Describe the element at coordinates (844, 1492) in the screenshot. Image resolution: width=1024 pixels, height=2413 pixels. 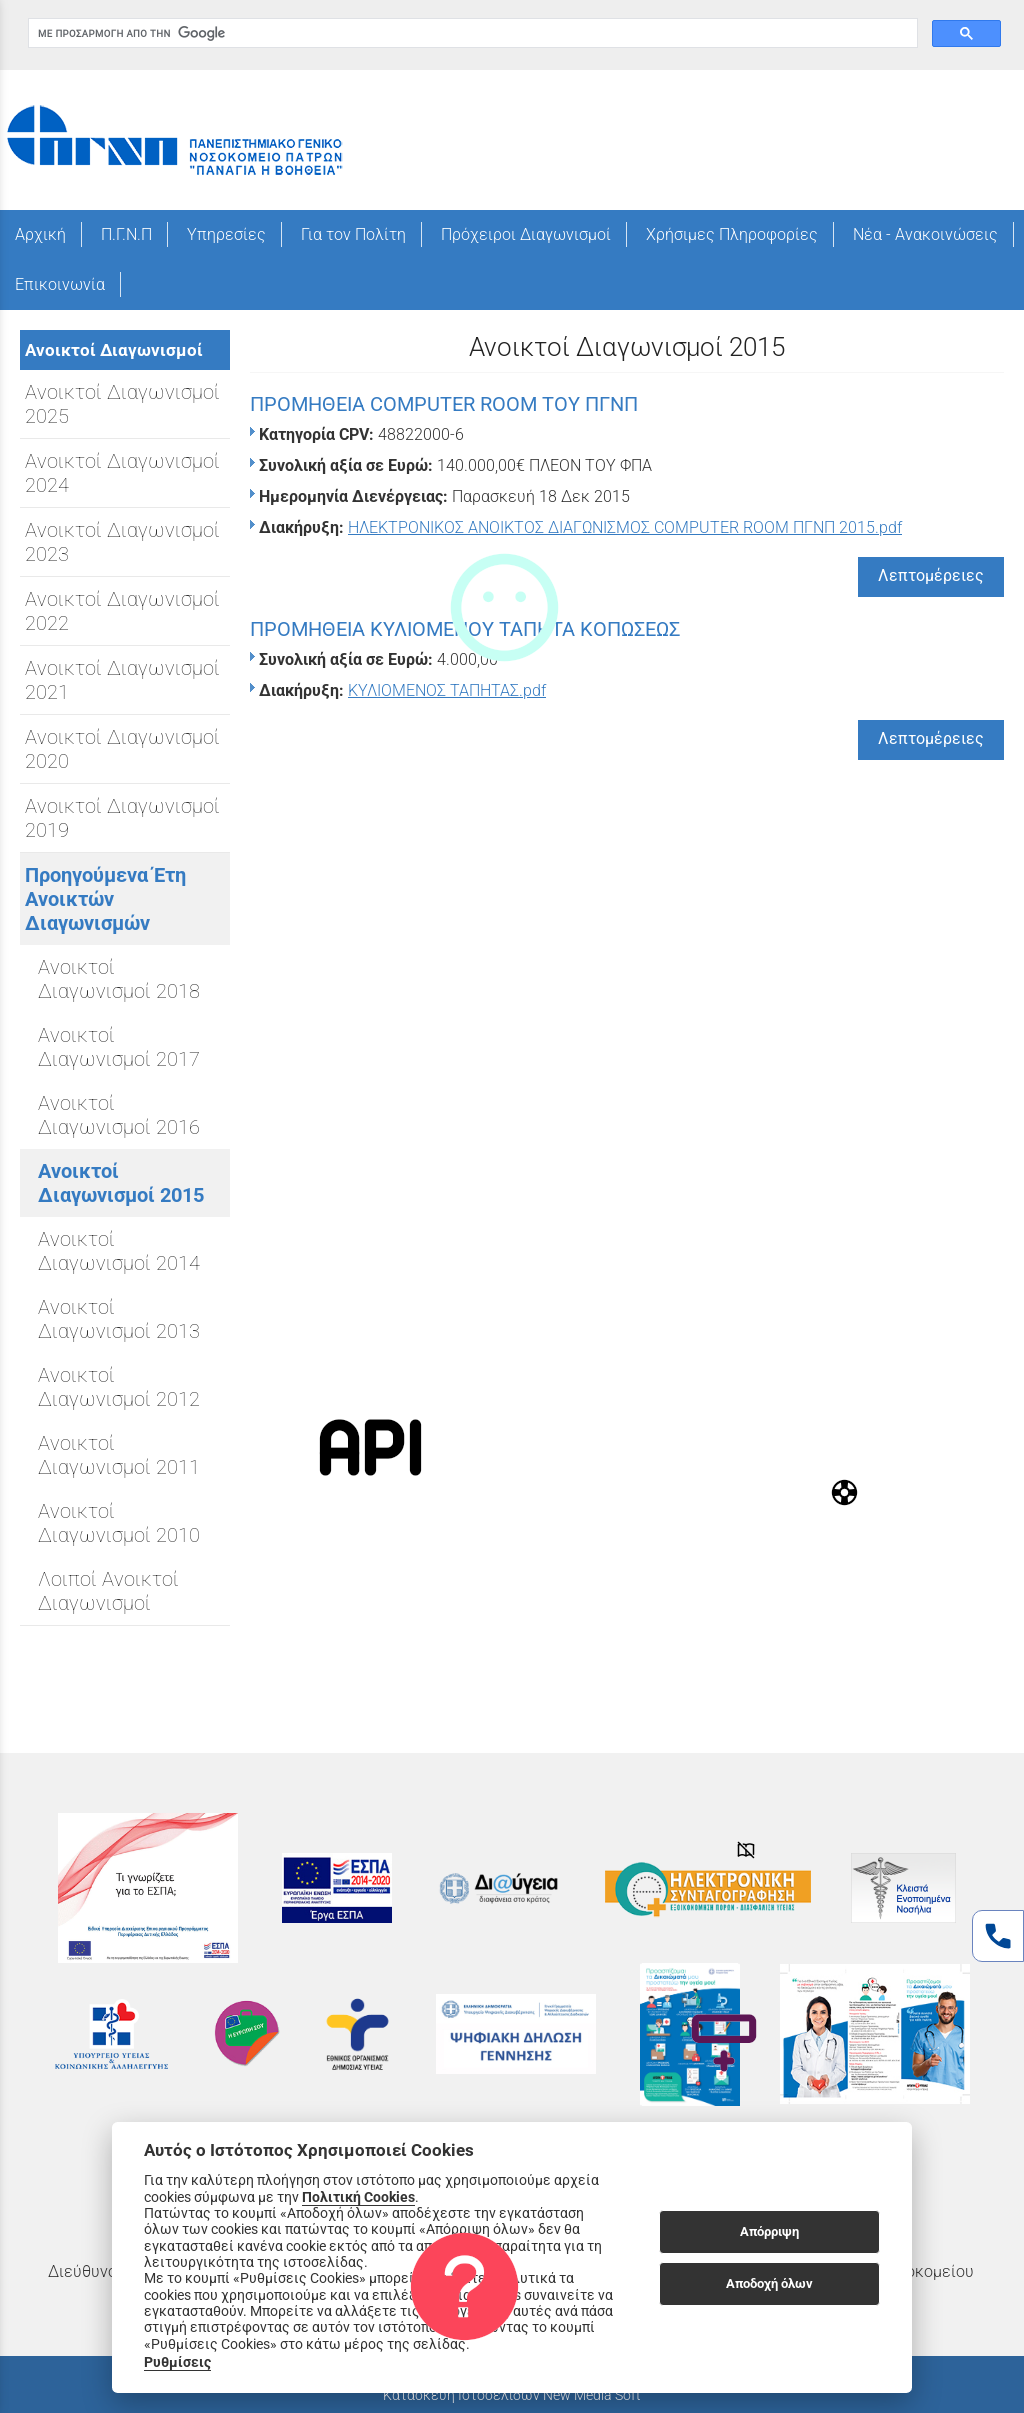
I see `access help or support center` at that location.